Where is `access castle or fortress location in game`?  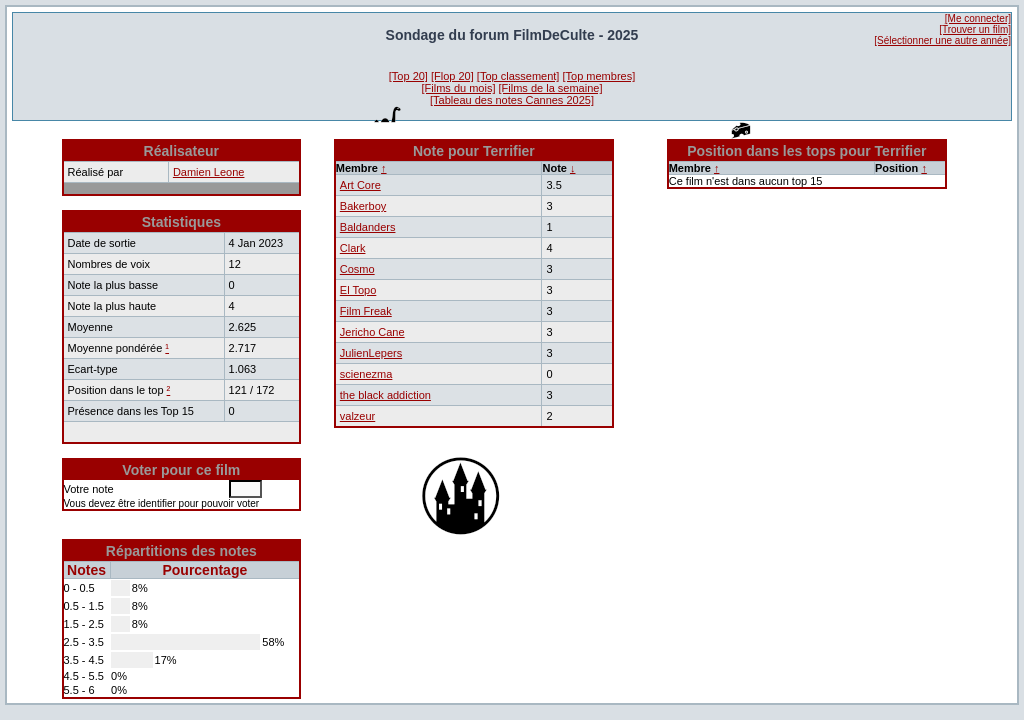
access castle or fortress location in game is located at coordinates (461, 496).